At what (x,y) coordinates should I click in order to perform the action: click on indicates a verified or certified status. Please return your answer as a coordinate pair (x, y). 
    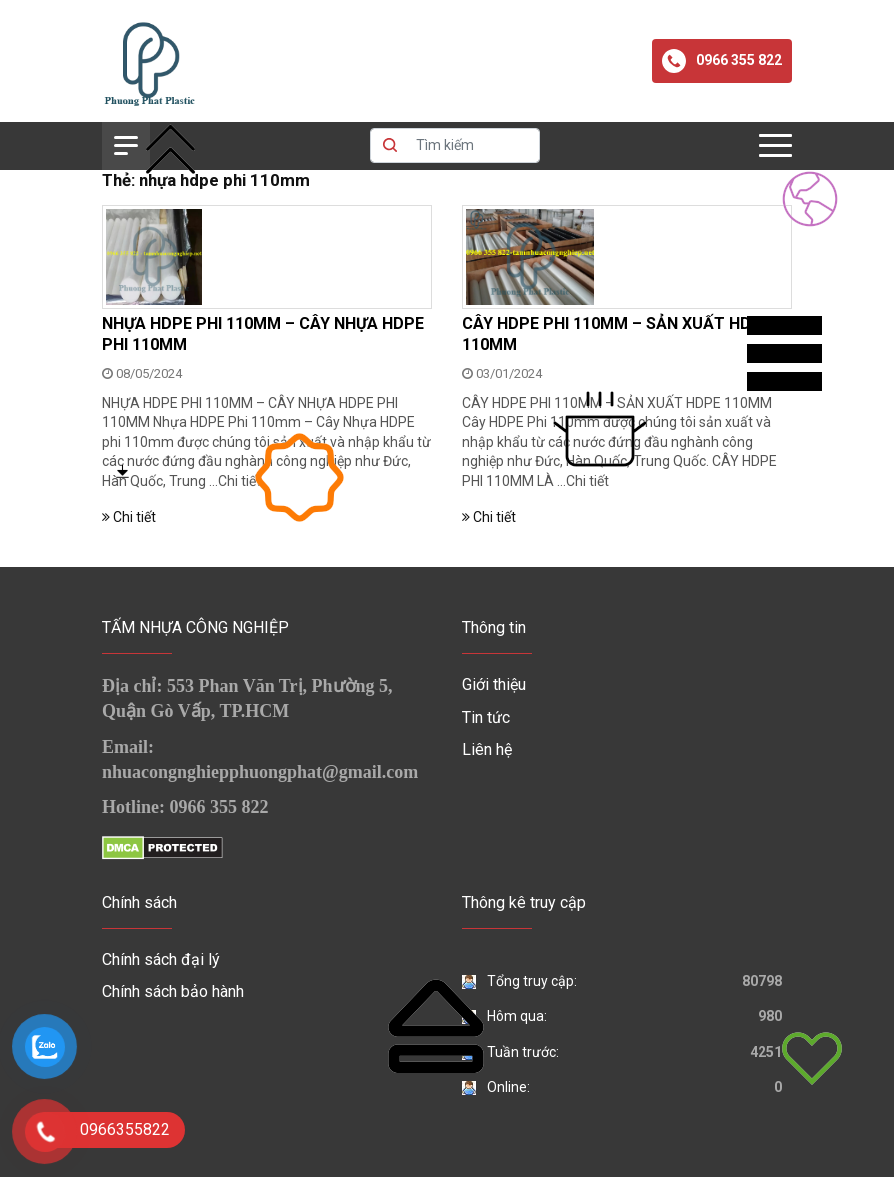
    Looking at the image, I should click on (299, 477).